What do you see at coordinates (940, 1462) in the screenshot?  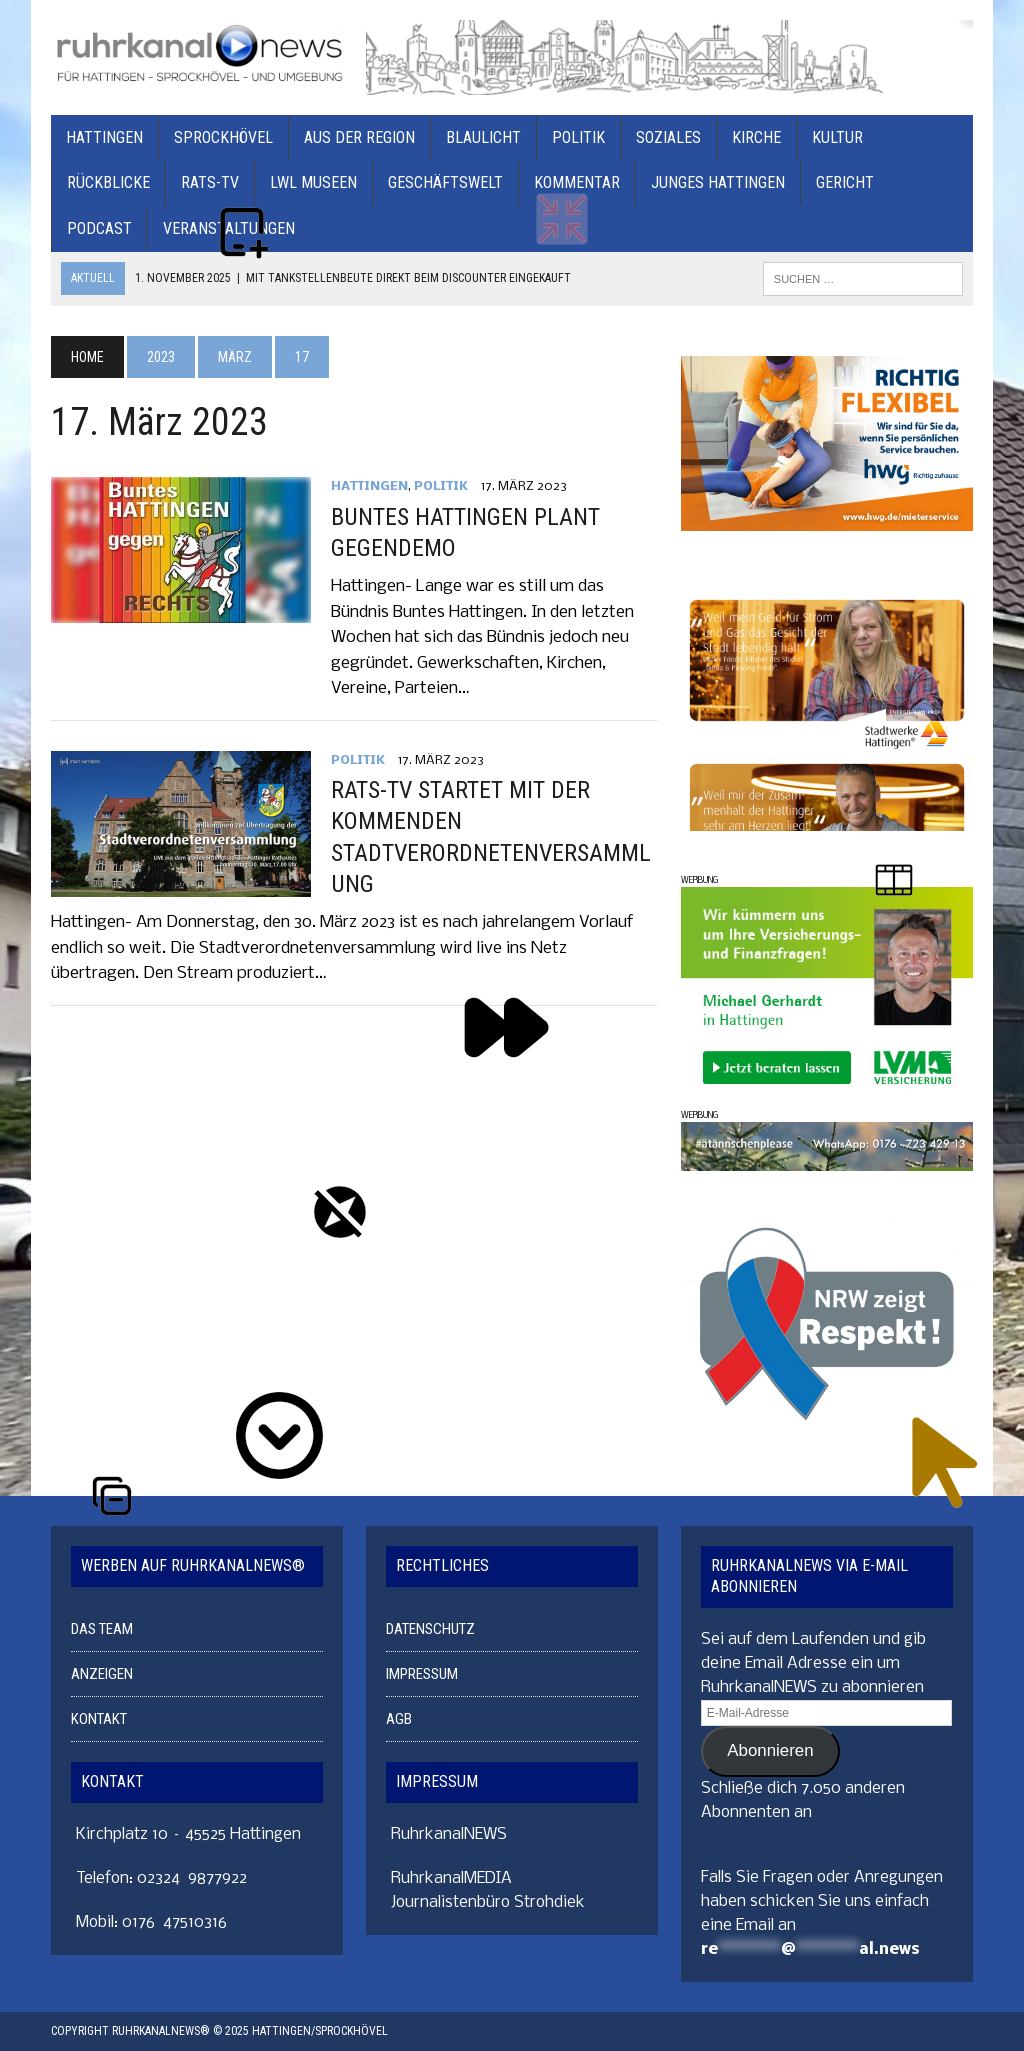 I see `cursor or pointer indicator` at bounding box center [940, 1462].